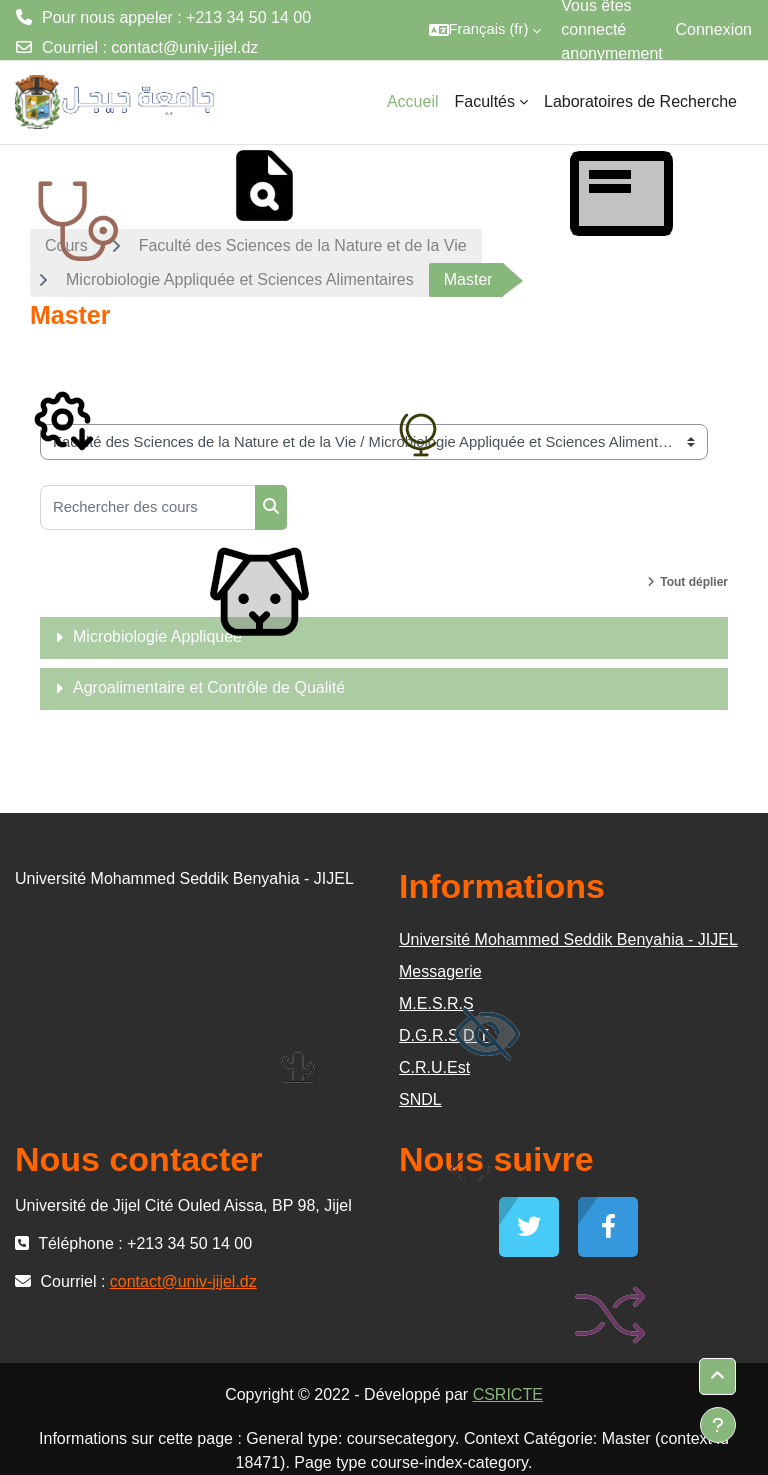 The height and width of the screenshot is (1475, 768). I want to click on access global or worldwide settings, so click(419, 433).